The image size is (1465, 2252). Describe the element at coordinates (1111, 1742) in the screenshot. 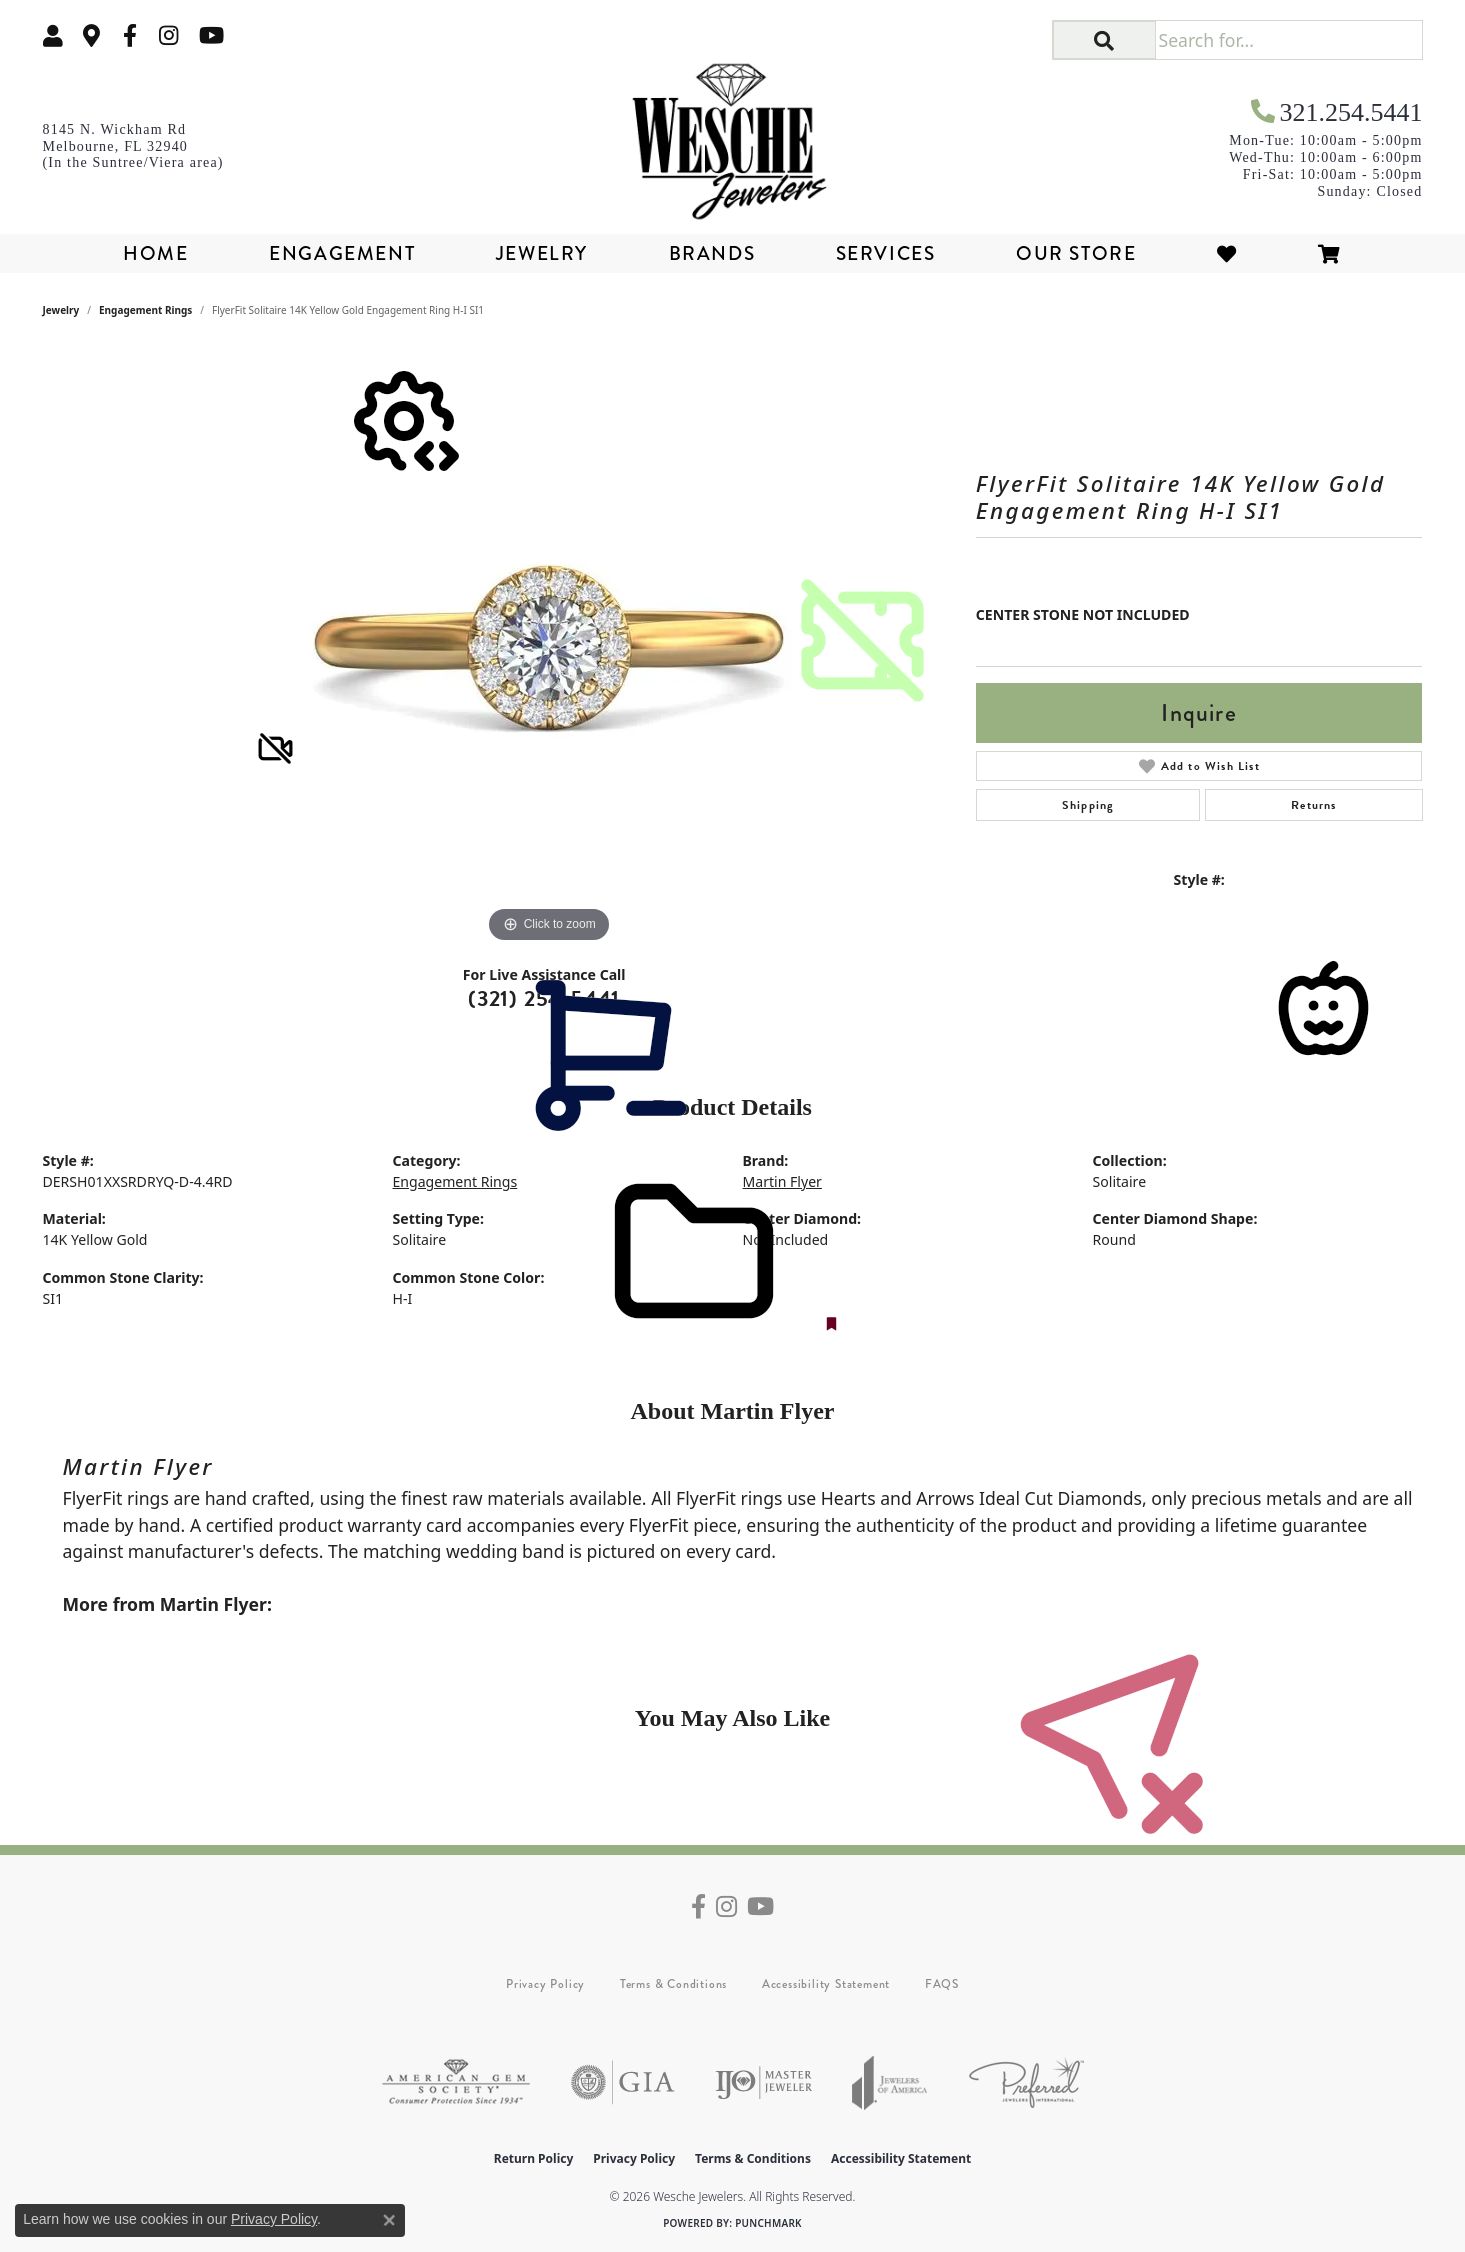

I see `location services unavailable or disabled` at that location.